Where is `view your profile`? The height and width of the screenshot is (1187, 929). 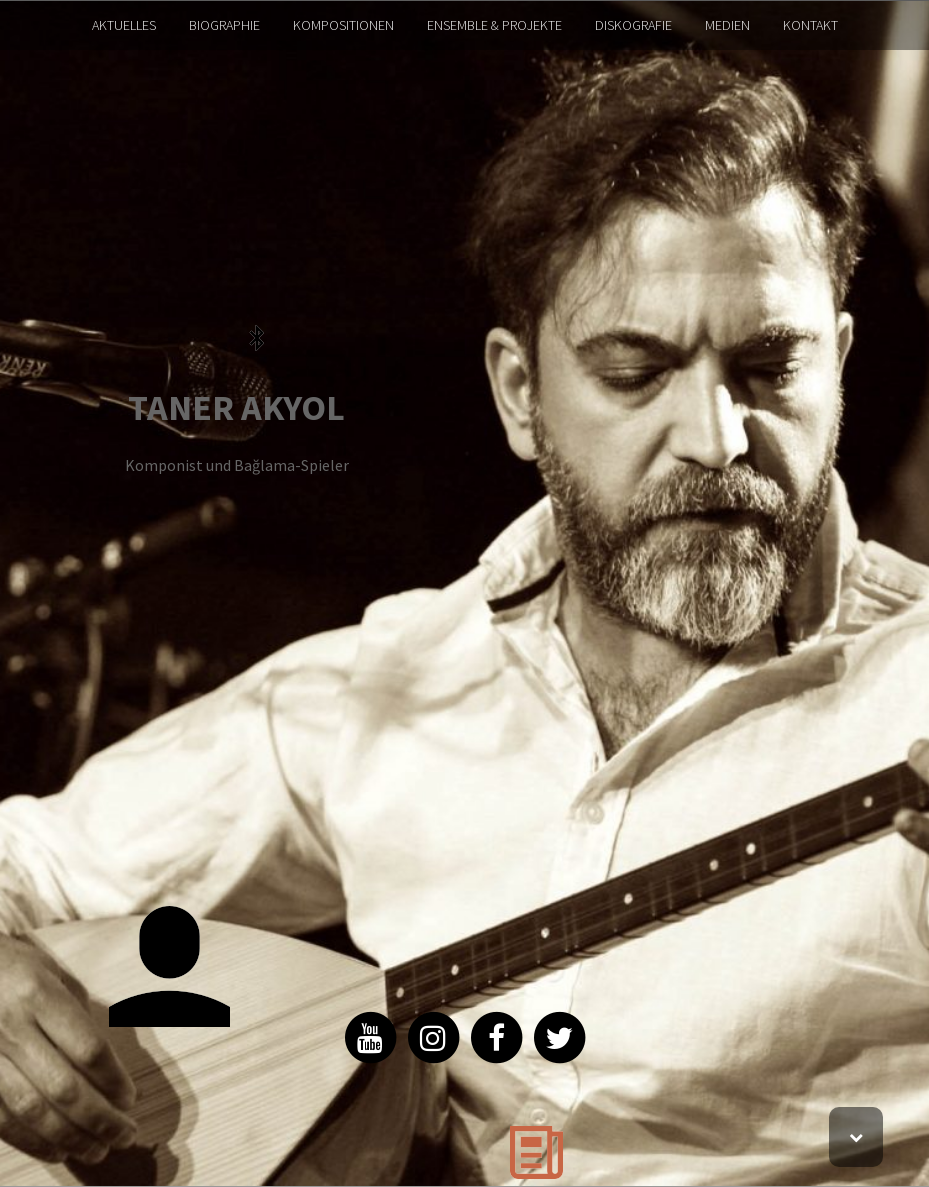 view your profile is located at coordinates (169, 966).